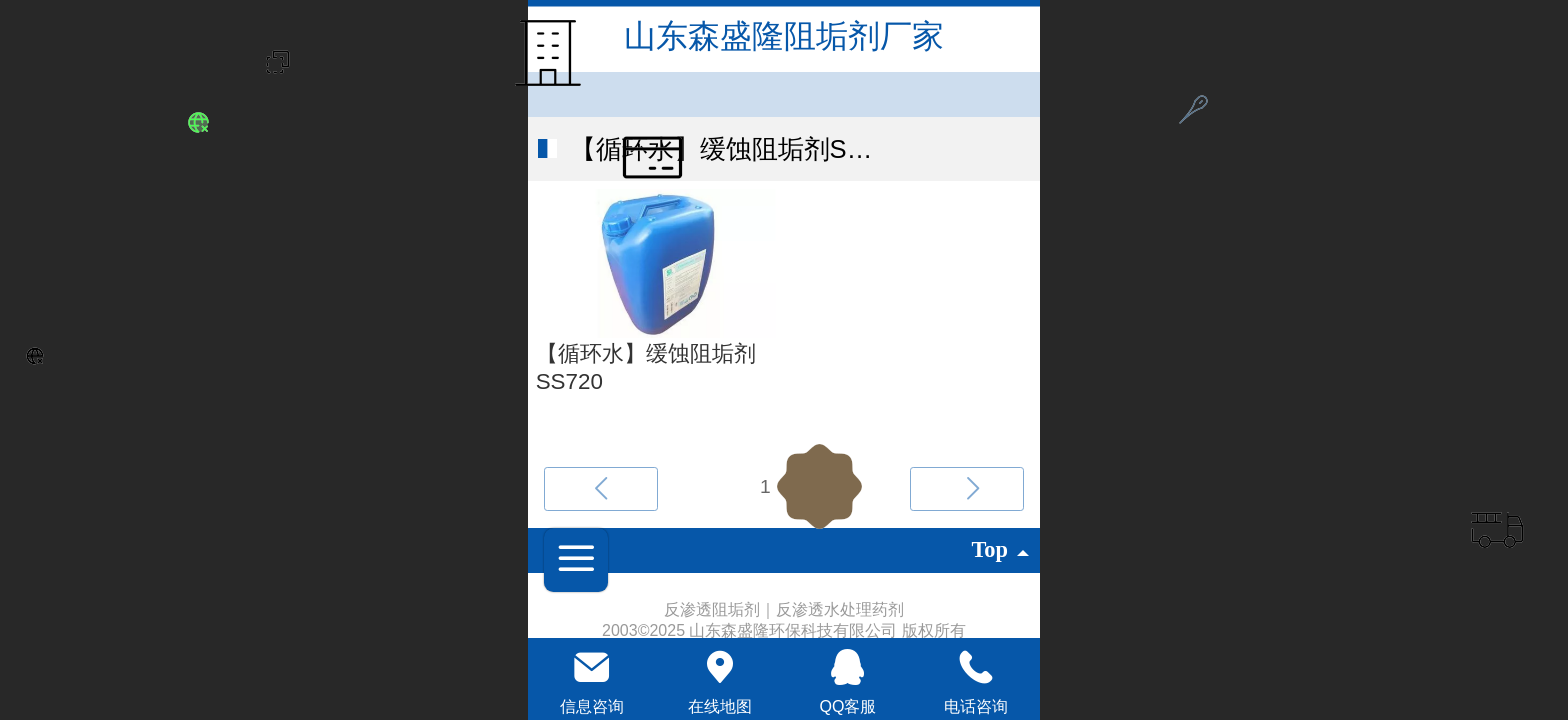 This screenshot has height=720, width=1568. I want to click on indicates a verified or certified status, so click(819, 486).